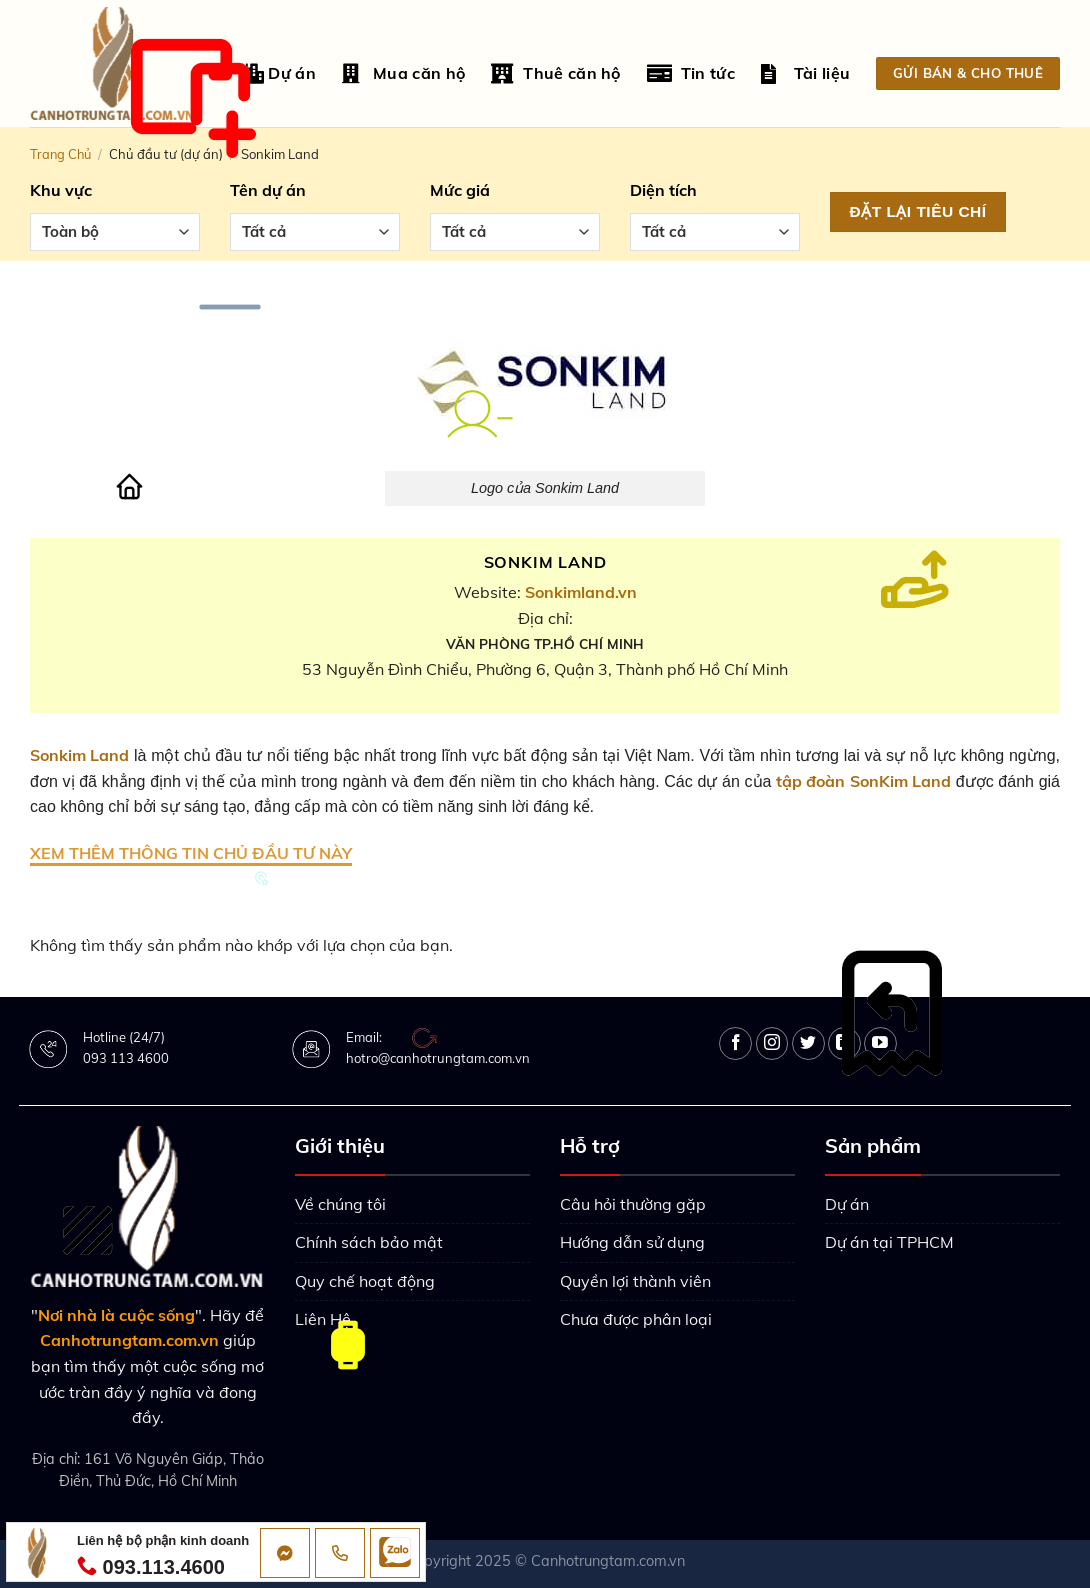  What do you see at coordinates (478, 416) in the screenshot?
I see `remove a user from a group or list` at bounding box center [478, 416].